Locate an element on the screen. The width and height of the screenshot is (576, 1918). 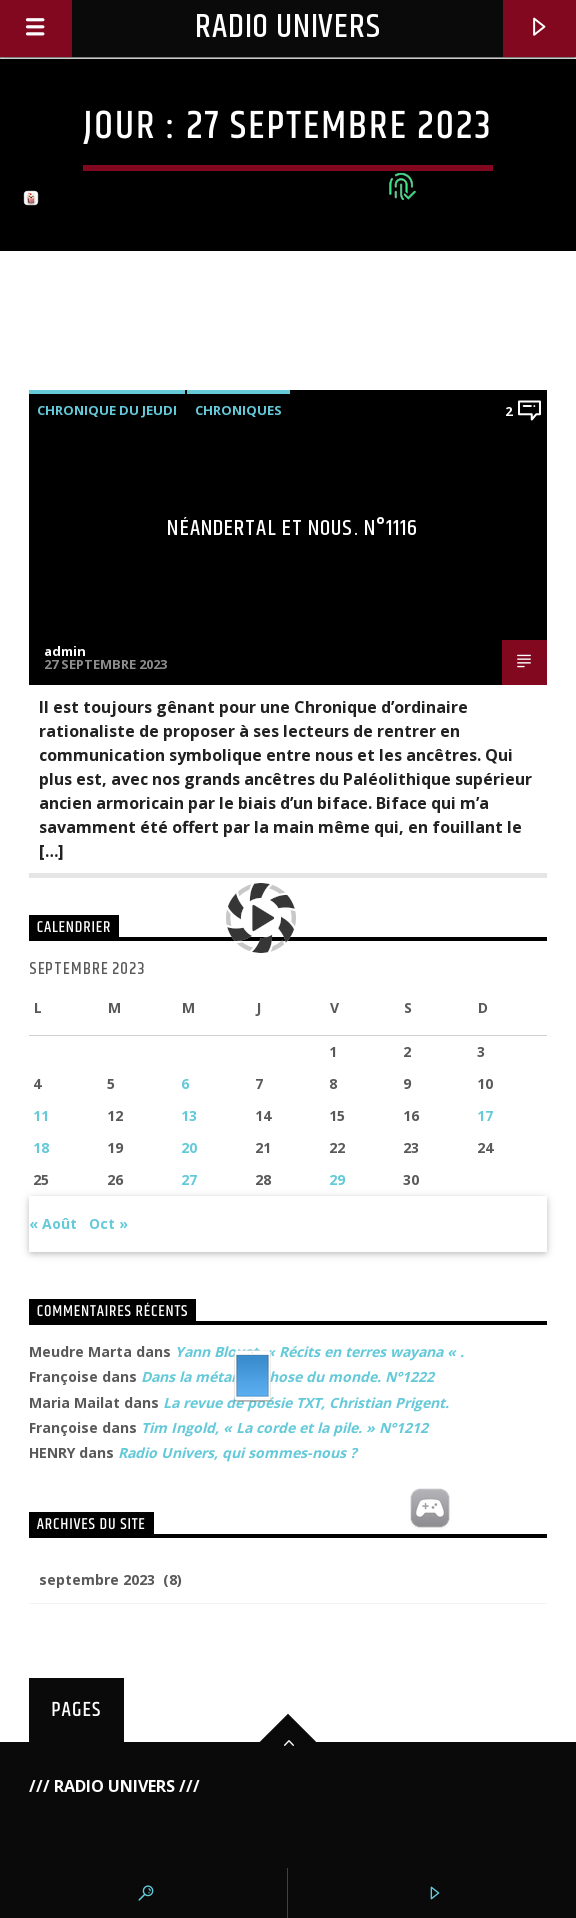
open popcorn time streaming app is located at coordinates (31, 198).